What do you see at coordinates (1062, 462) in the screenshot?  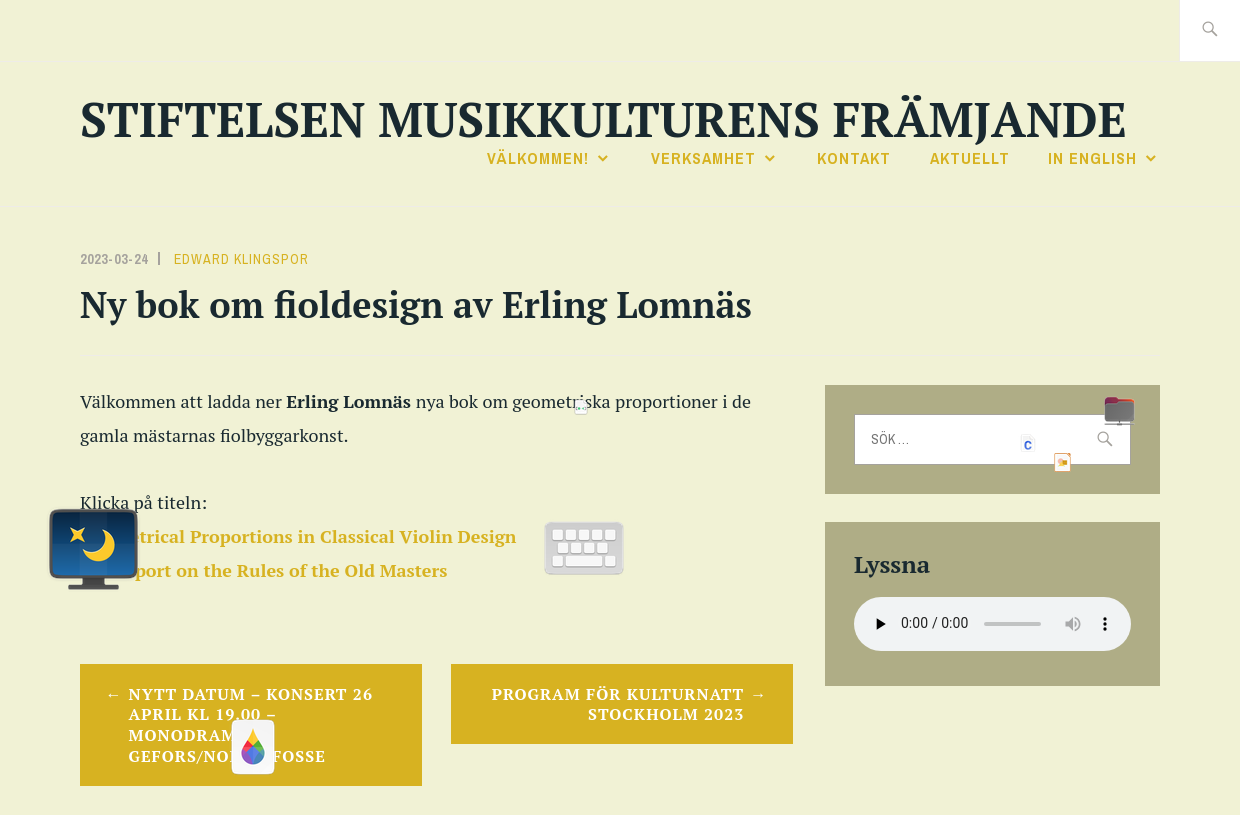 I see `open a libreoffice draw document` at bounding box center [1062, 462].